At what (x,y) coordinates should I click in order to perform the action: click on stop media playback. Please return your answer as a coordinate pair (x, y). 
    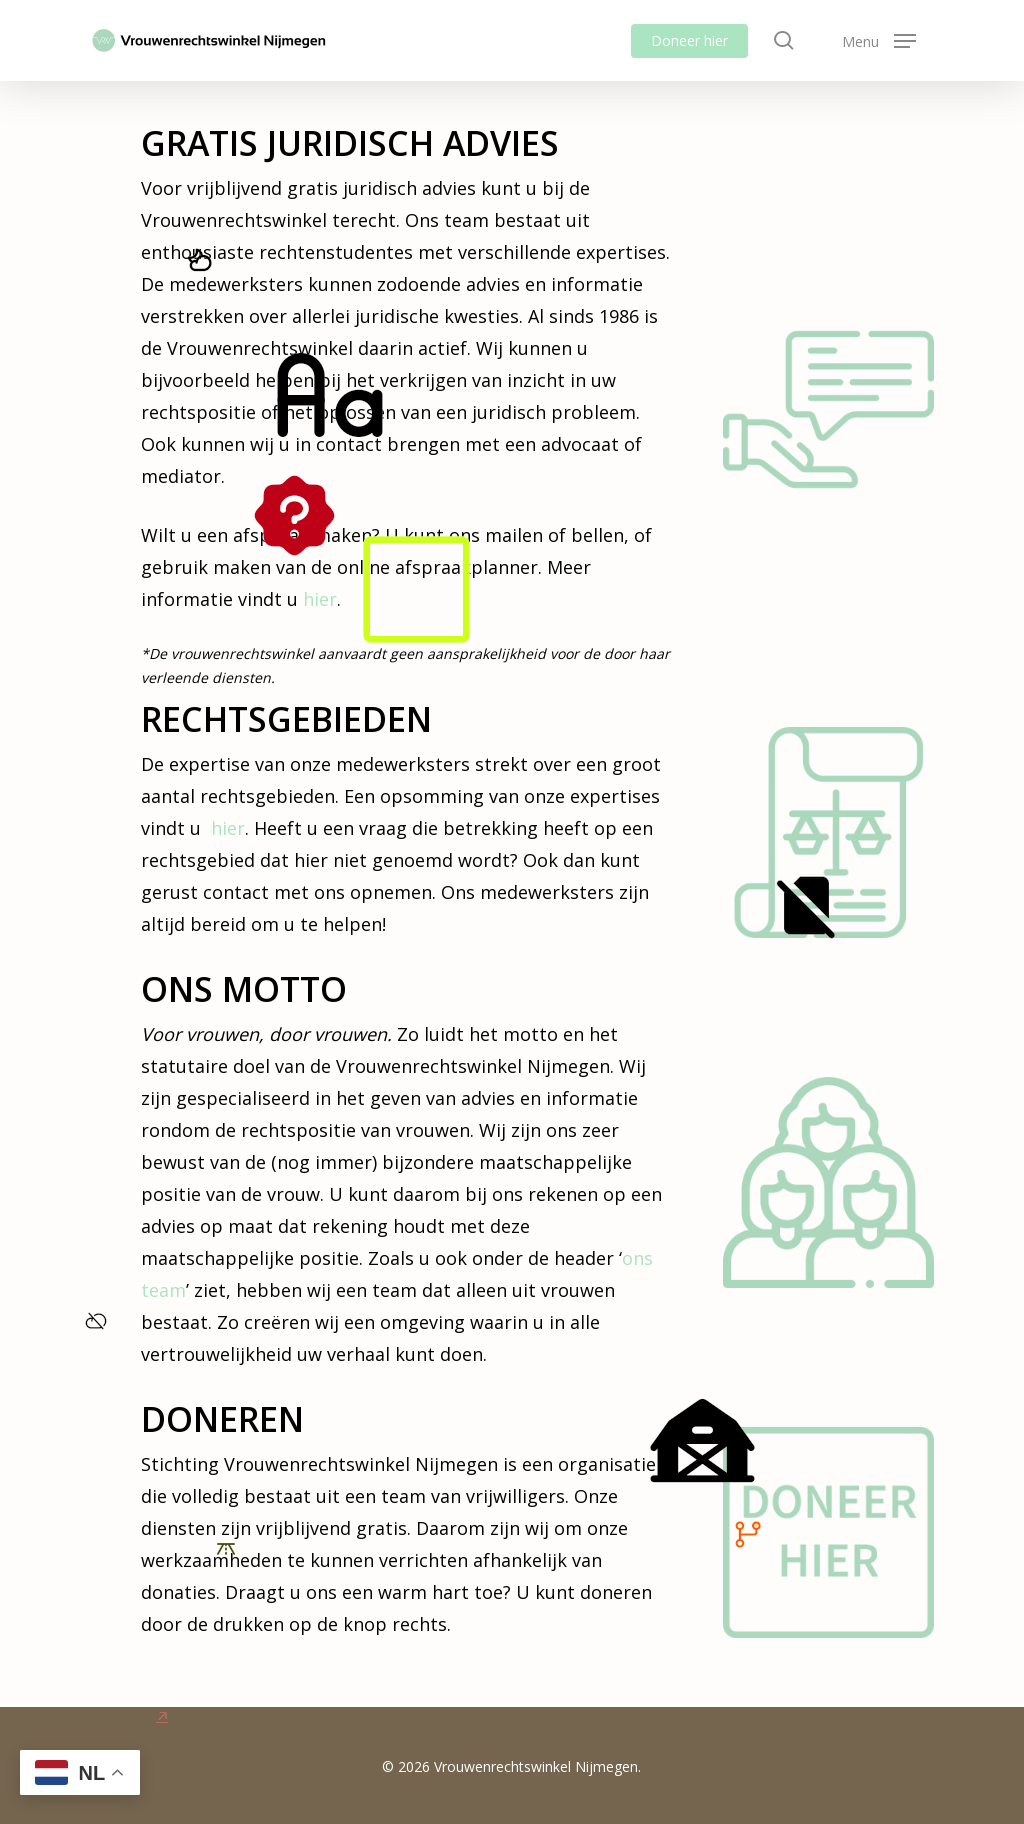
    Looking at the image, I should click on (416, 589).